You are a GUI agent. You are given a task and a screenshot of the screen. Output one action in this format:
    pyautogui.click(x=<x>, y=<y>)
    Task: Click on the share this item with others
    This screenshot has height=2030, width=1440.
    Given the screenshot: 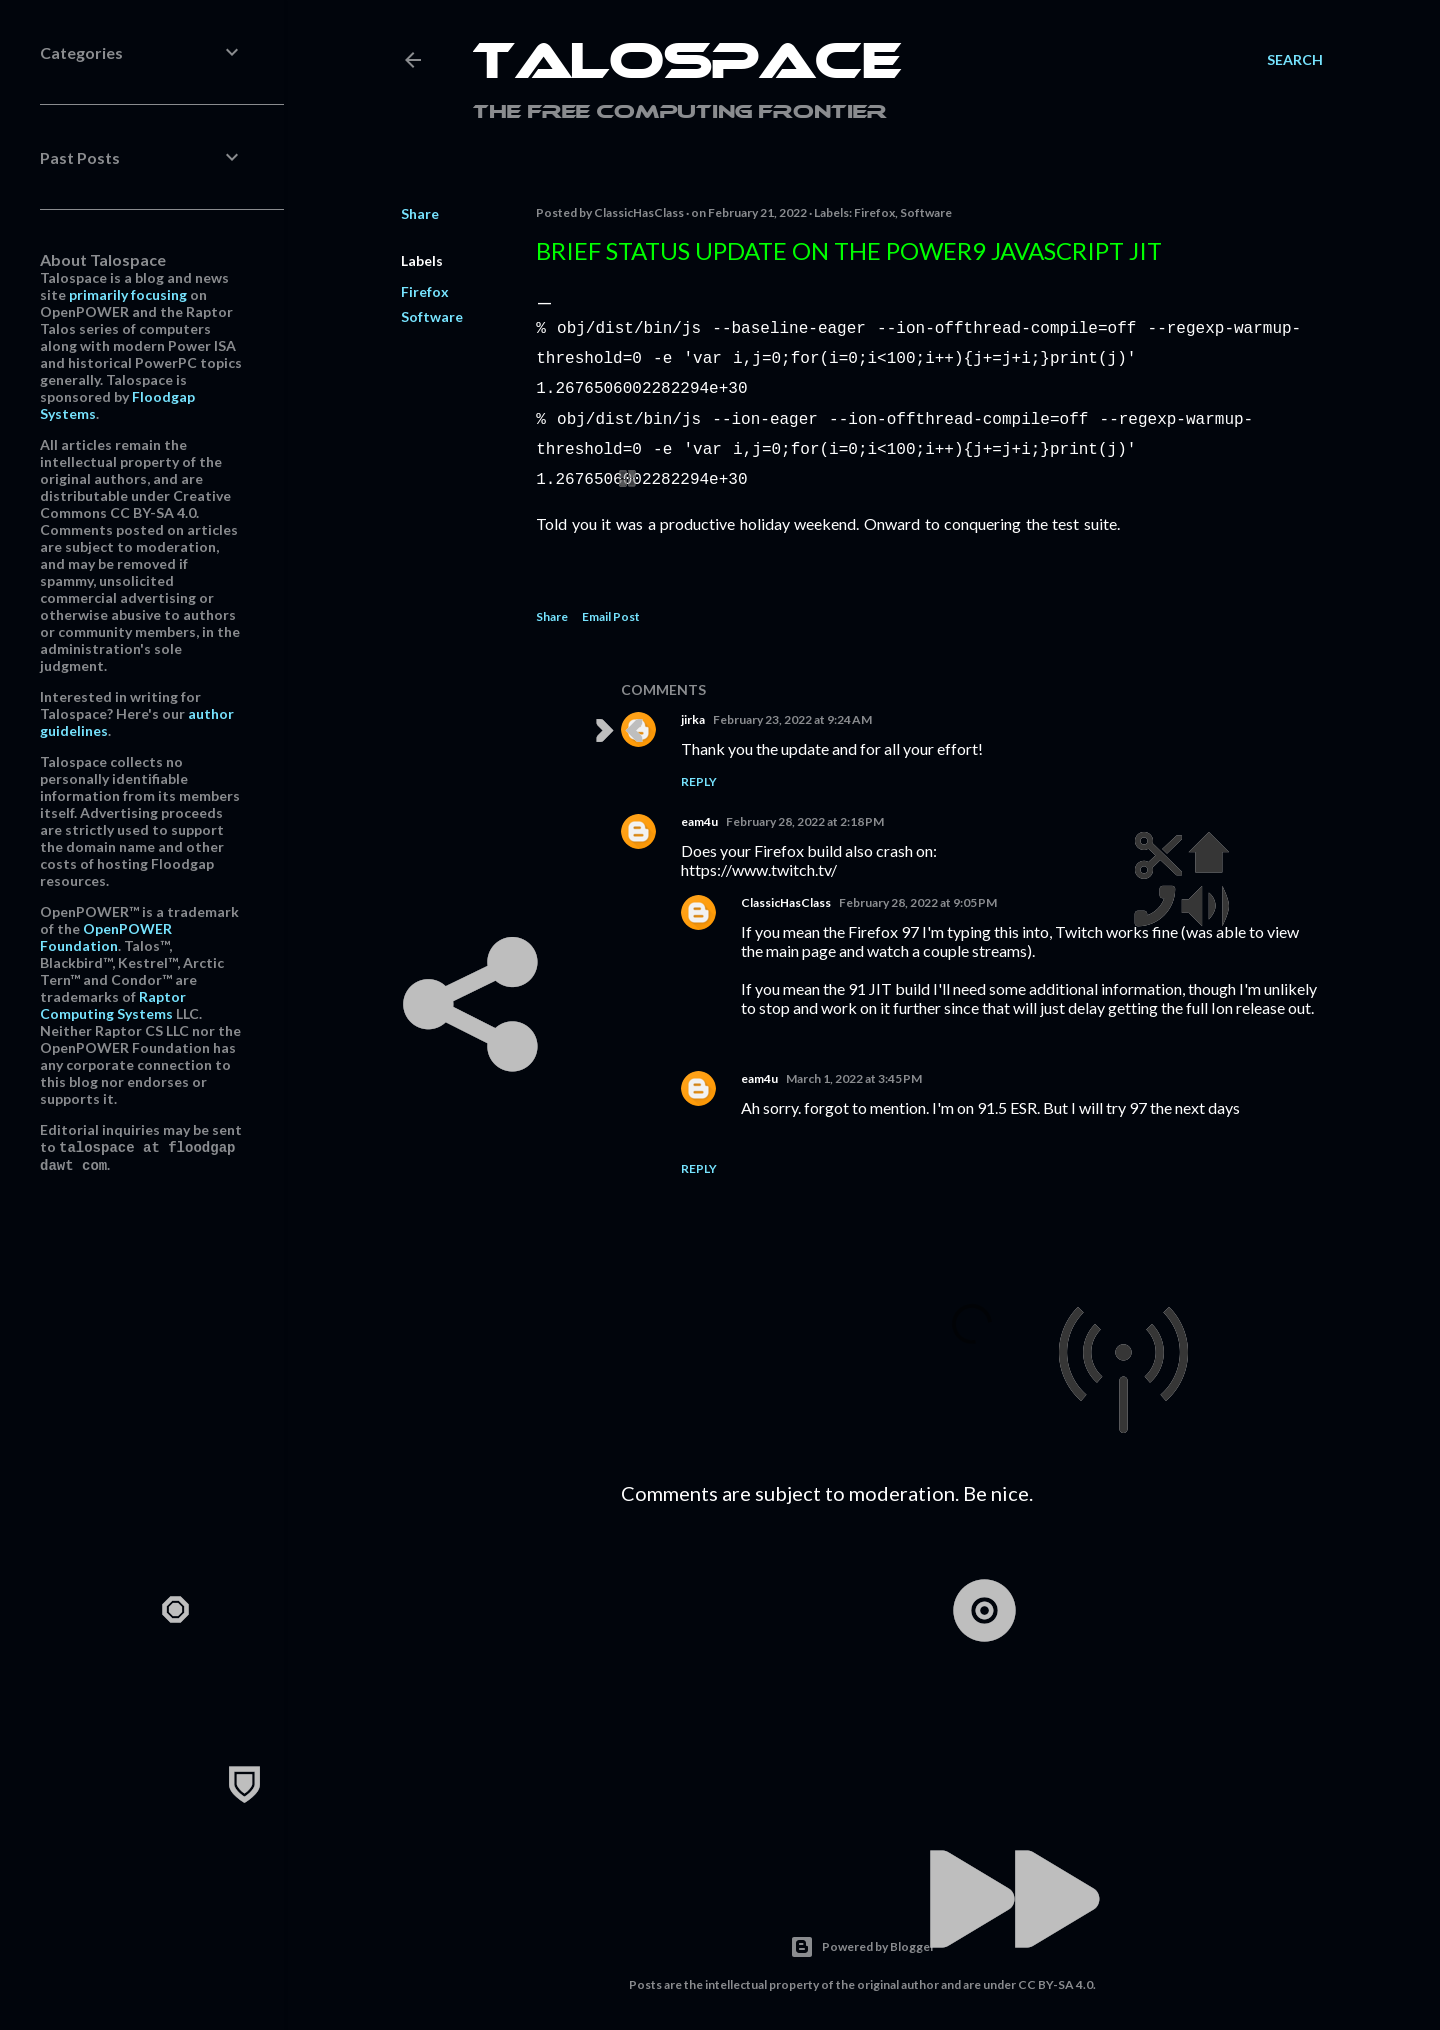 What is the action you would take?
    pyautogui.click(x=470, y=1004)
    